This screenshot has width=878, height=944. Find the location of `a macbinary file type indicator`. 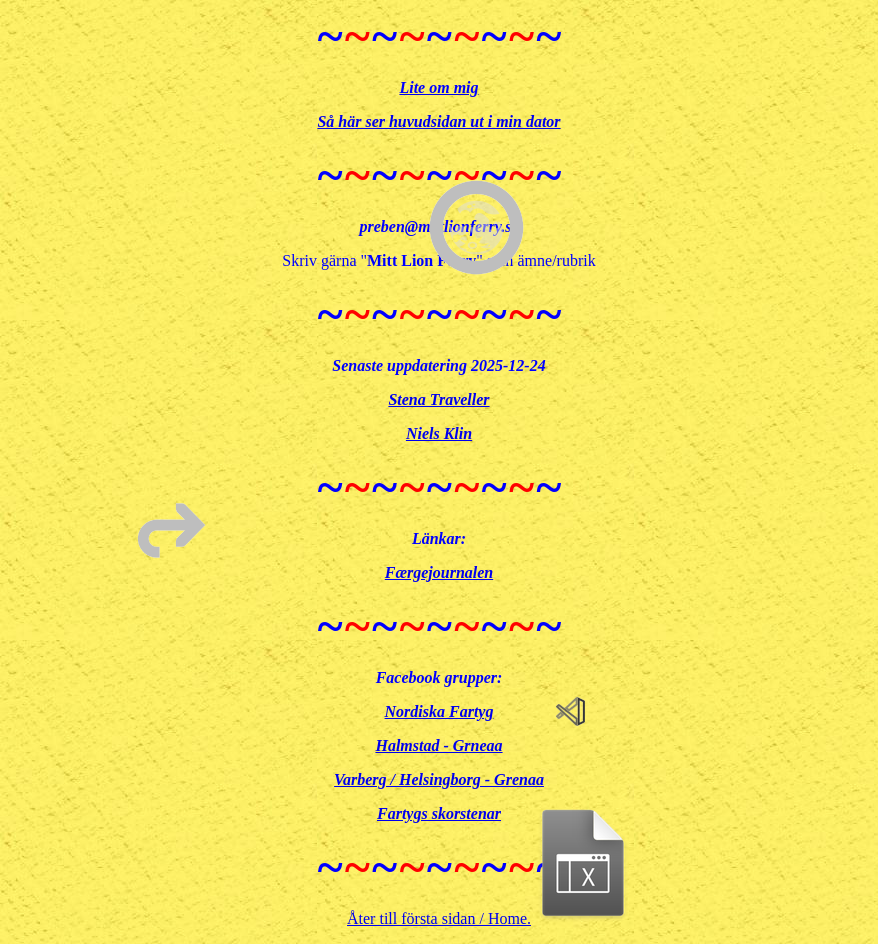

a macbinary file type indicator is located at coordinates (583, 865).